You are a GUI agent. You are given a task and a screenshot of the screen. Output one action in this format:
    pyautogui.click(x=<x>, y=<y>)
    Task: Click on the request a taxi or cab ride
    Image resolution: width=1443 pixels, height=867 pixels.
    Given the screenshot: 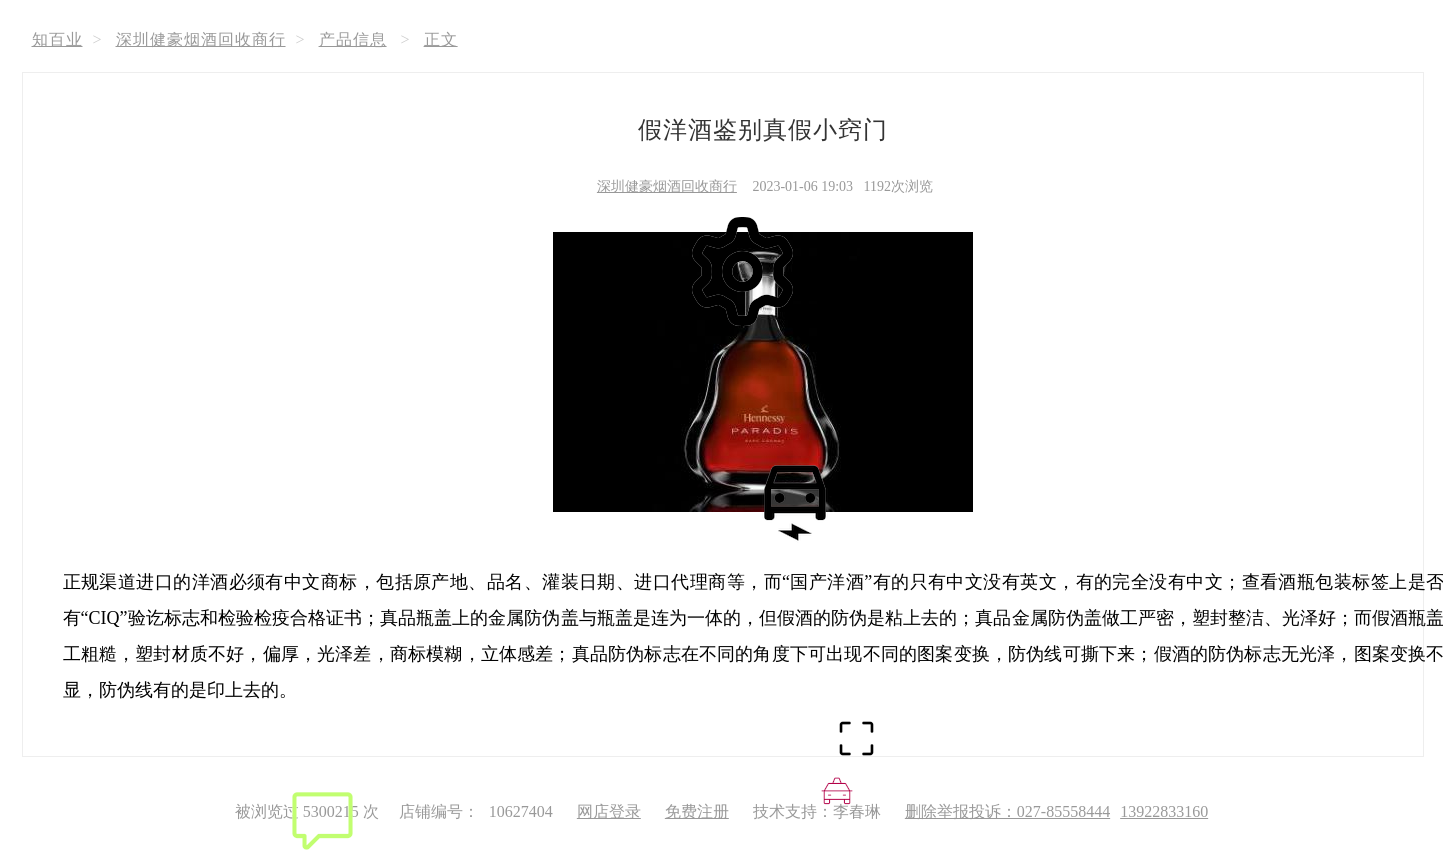 What is the action you would take?
    pyautogui.click(x=837, y=793)
    